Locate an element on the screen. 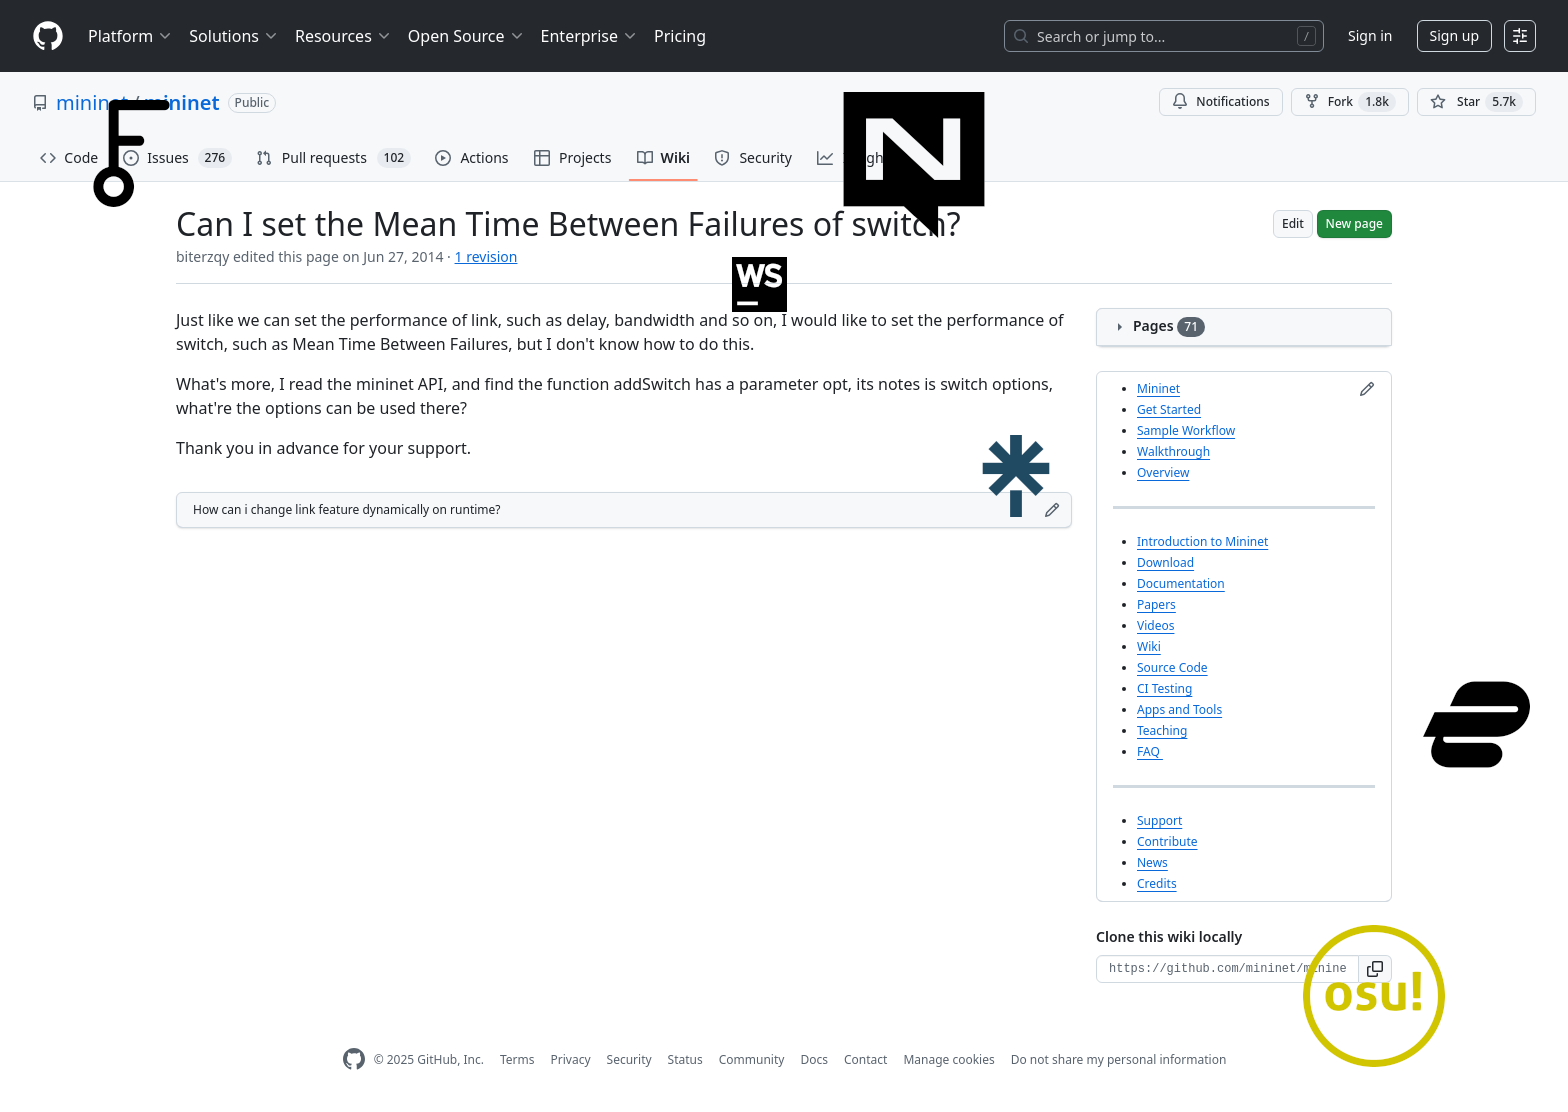  open the ExpressVPN app is located at coordinates (1476, 724).